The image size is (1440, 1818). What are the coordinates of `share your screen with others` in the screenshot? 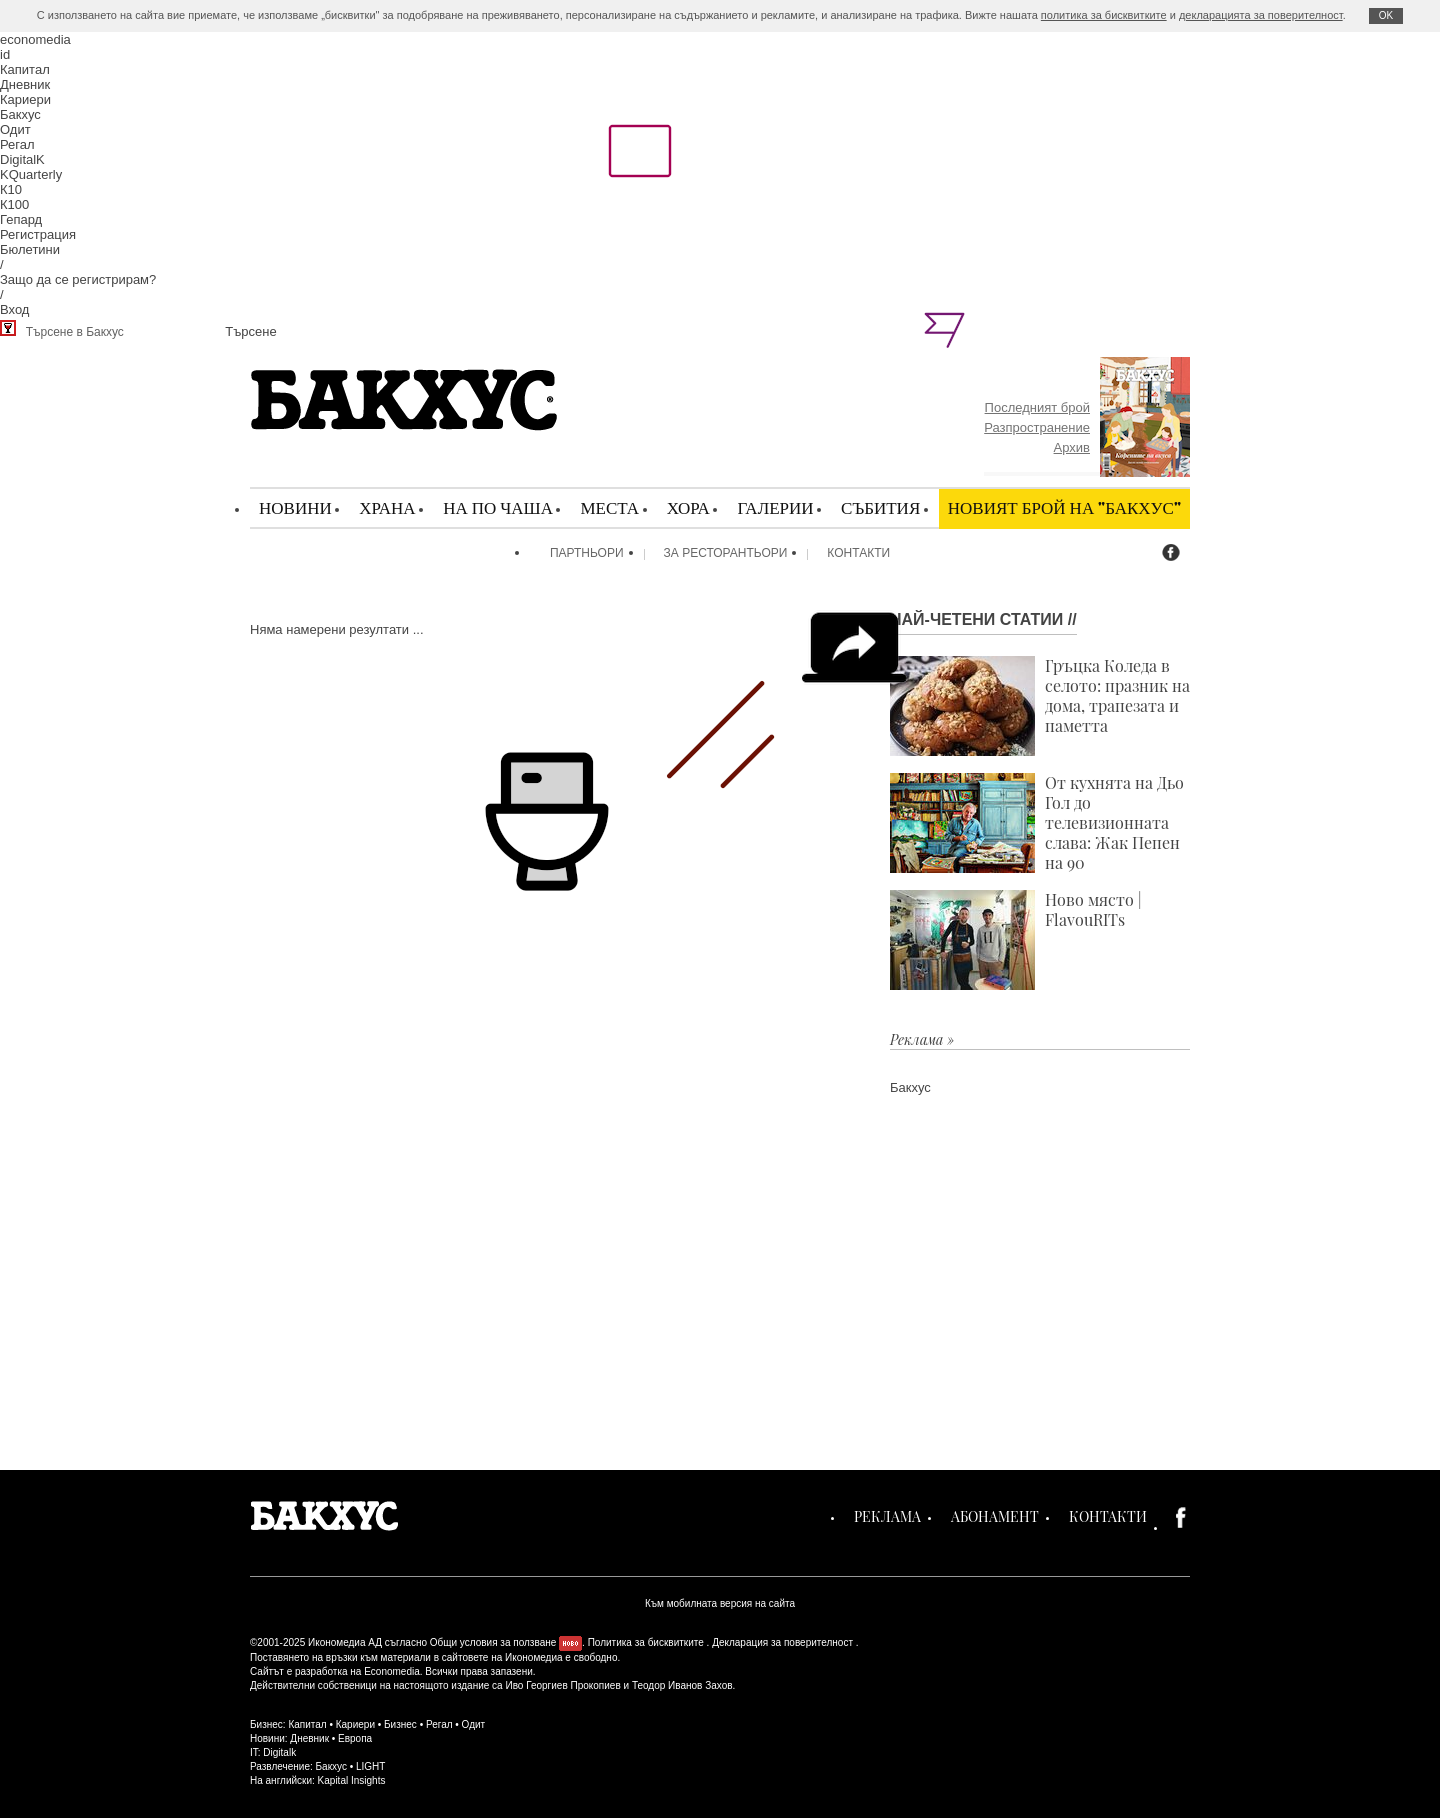 It's located at (854, 647).